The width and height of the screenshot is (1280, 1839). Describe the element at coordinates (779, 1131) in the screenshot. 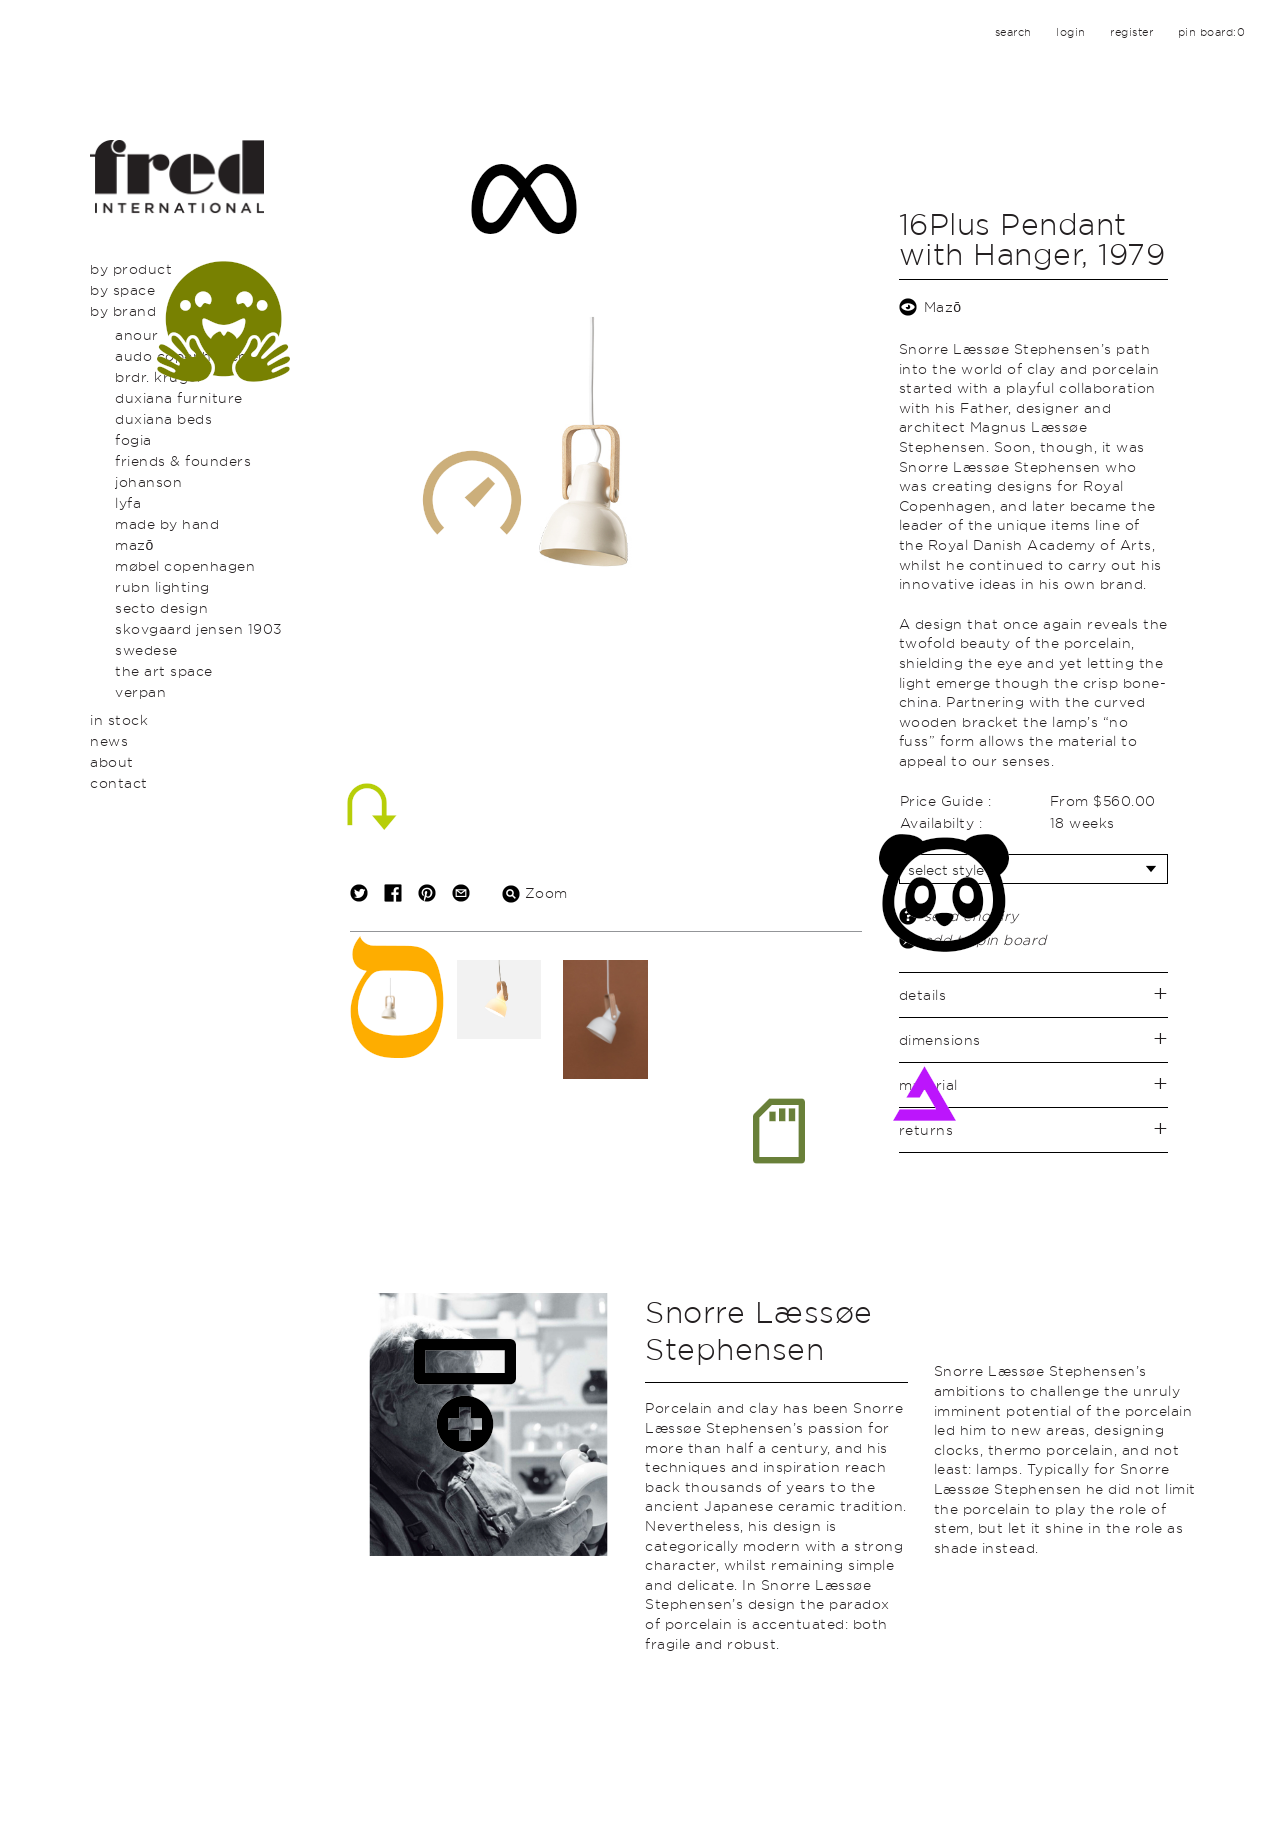

I see `access external storage or SD card settings` at that location.